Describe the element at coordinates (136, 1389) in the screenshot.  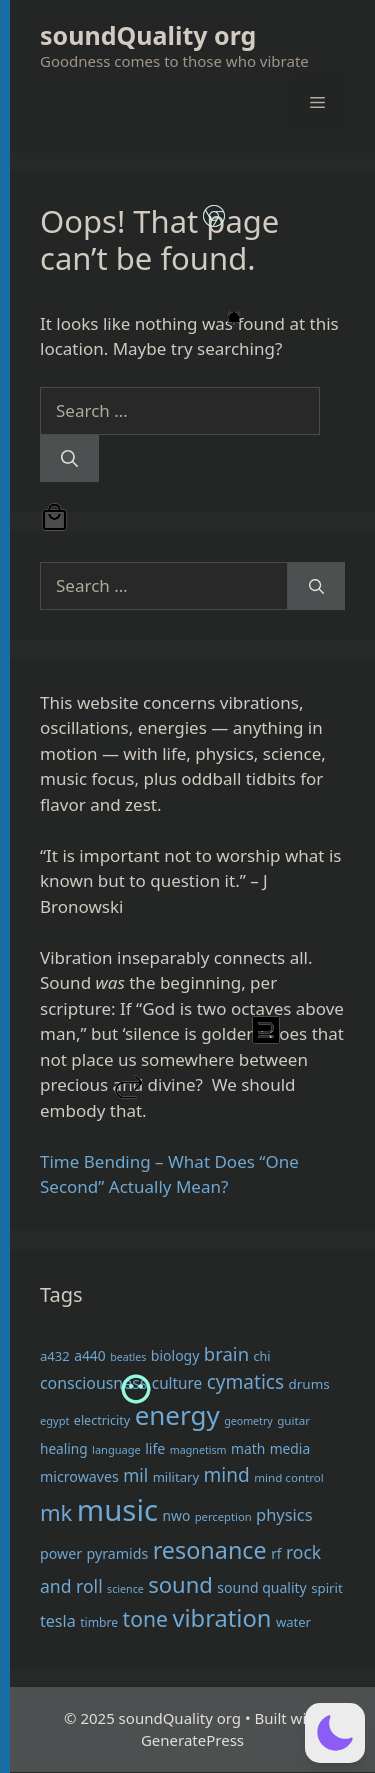
I see `select a neutral or blank reaction` at that location.